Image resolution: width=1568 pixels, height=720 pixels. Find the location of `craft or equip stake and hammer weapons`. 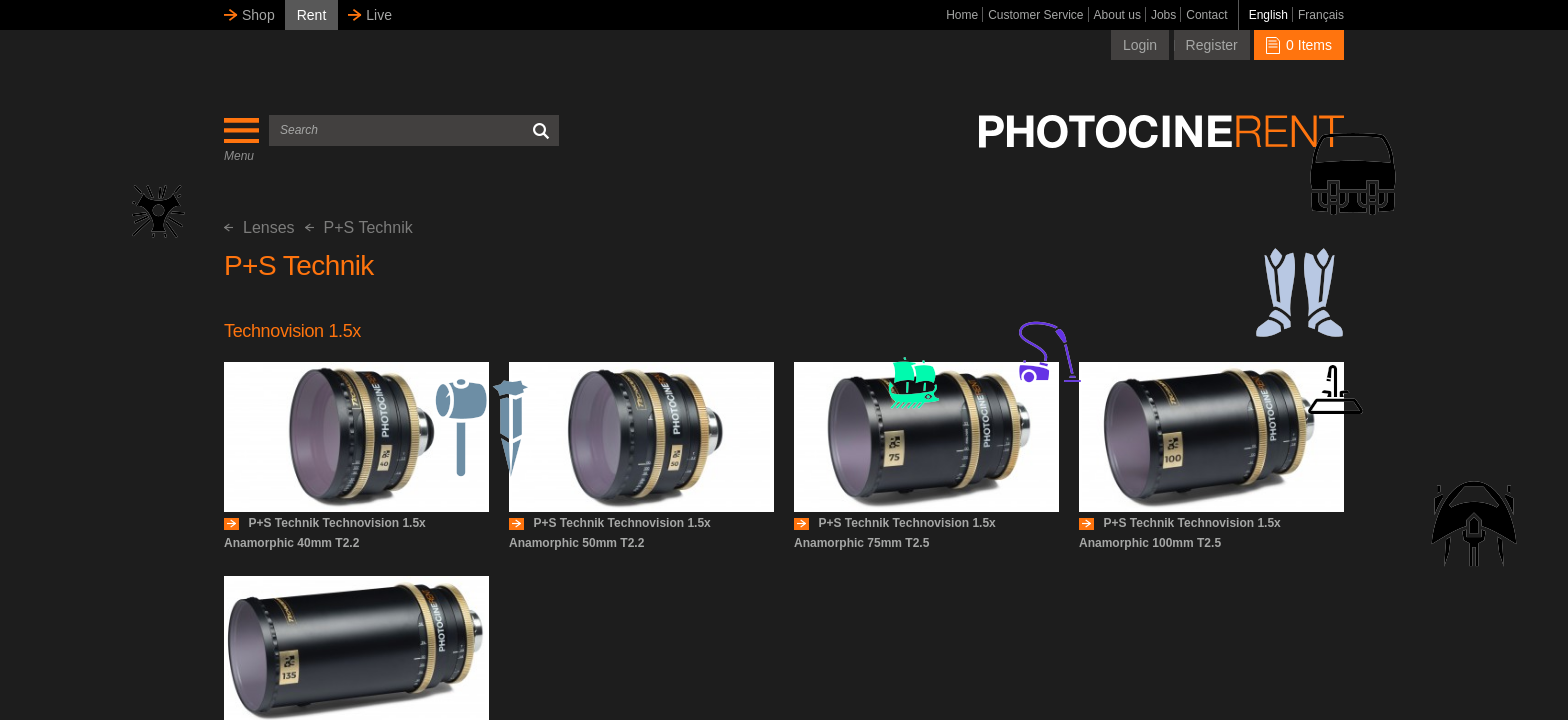

craft or equip stake and hammer weapons is located at coordinates (482, 428).